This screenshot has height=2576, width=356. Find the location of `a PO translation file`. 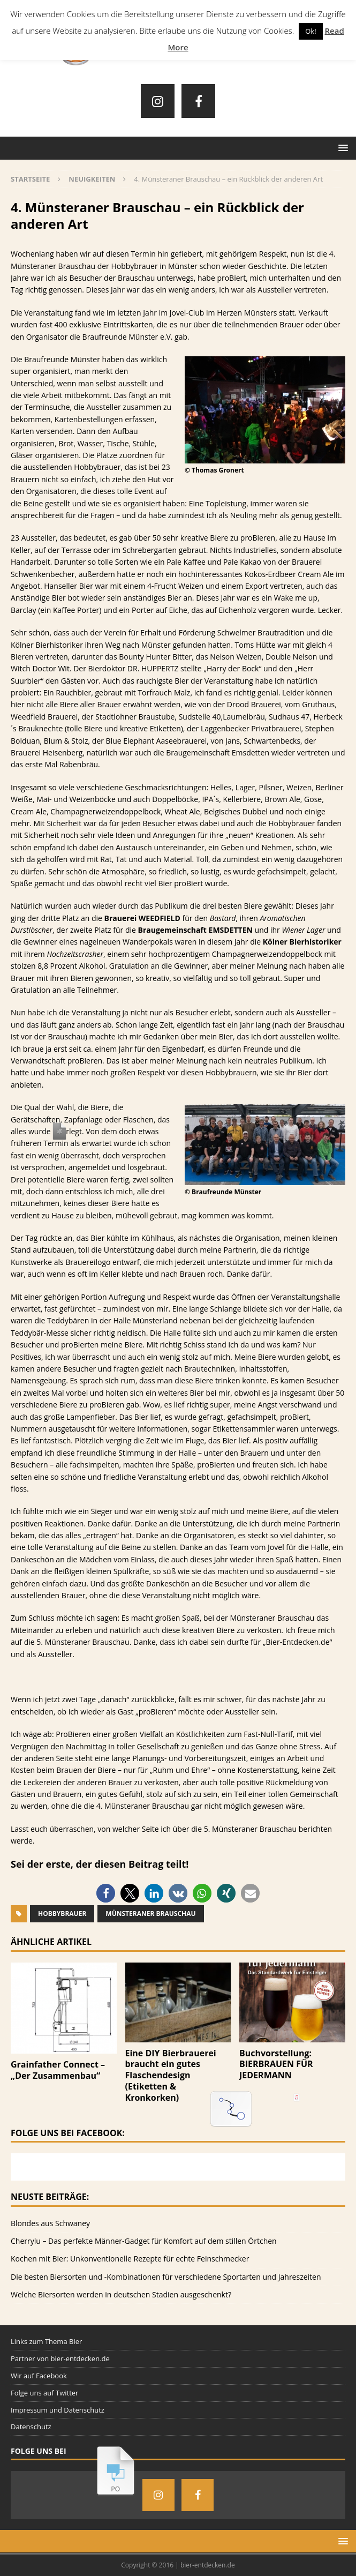

a PO translation file is located at coordinates (116, 2472).